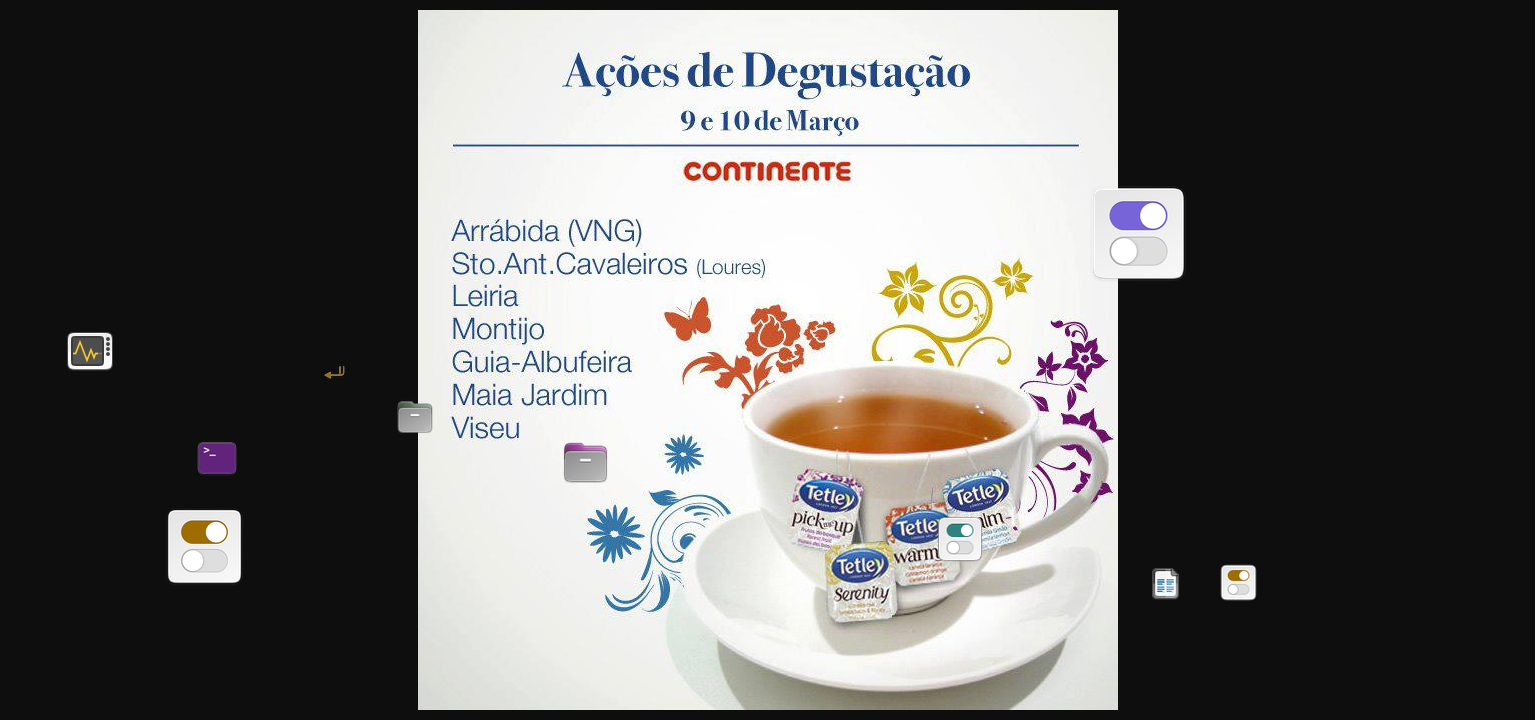  What do you see at coordinates (217, 458) in the screenshot?
I see `open root terminal with administrator privileges` at bounding box center [217, 458].